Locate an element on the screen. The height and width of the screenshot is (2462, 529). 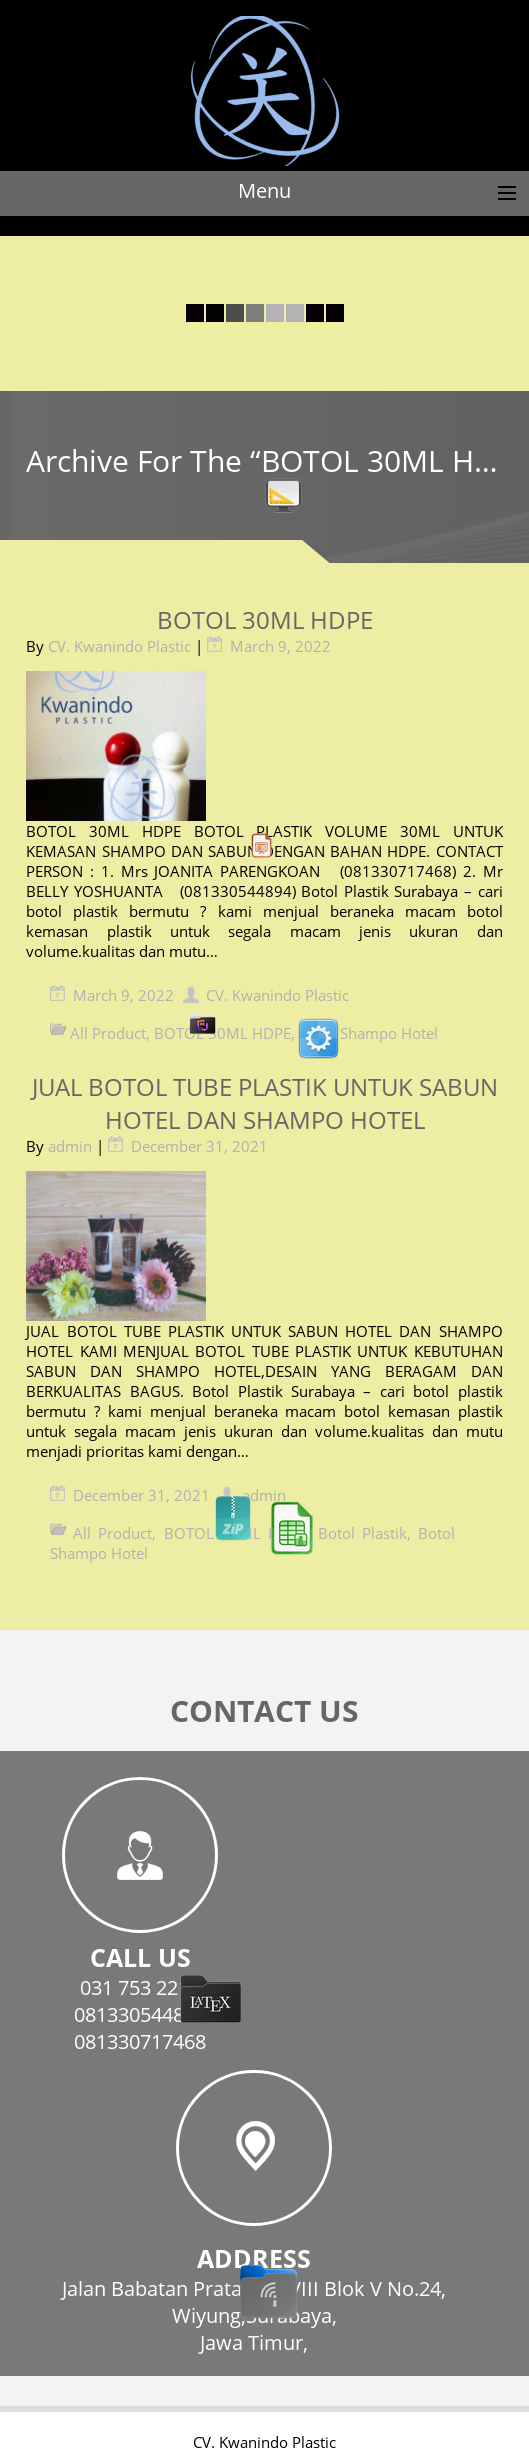
a compressed zip file is located at coordinates (233, 1518).